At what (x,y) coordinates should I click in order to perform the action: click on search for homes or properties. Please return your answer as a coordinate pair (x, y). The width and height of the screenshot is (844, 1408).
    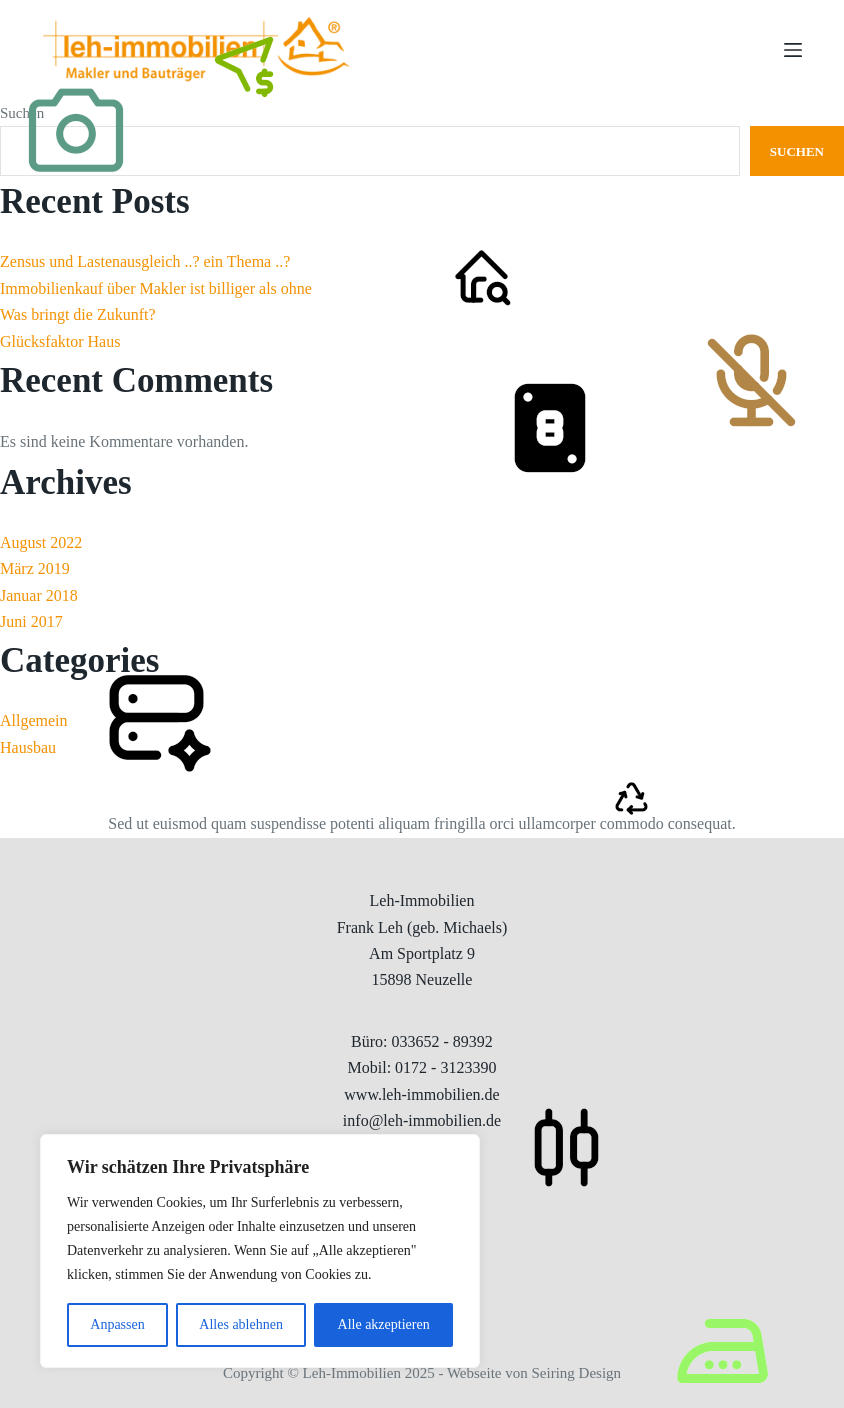
    Looking at the image, I should click on (481, 276).